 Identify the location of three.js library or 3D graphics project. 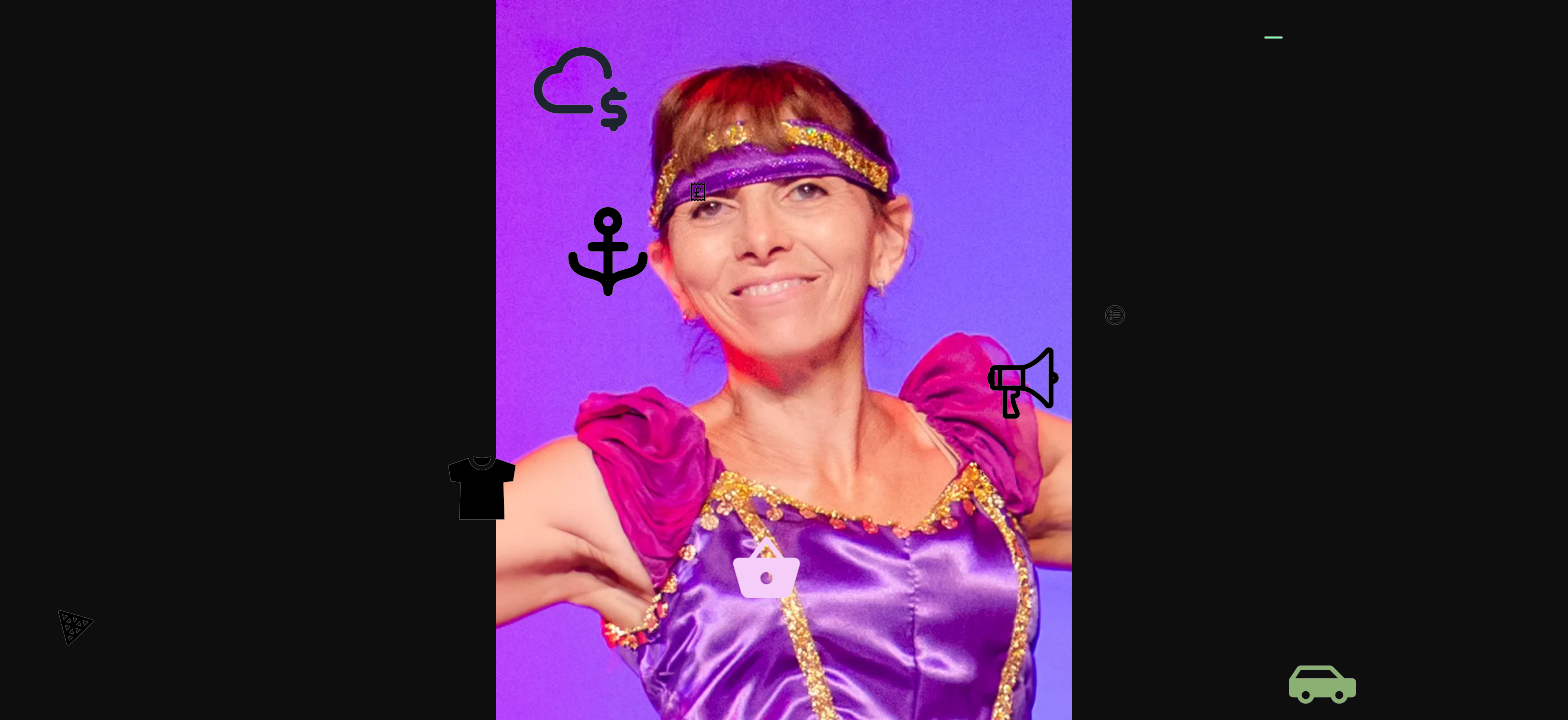
(75, 627).